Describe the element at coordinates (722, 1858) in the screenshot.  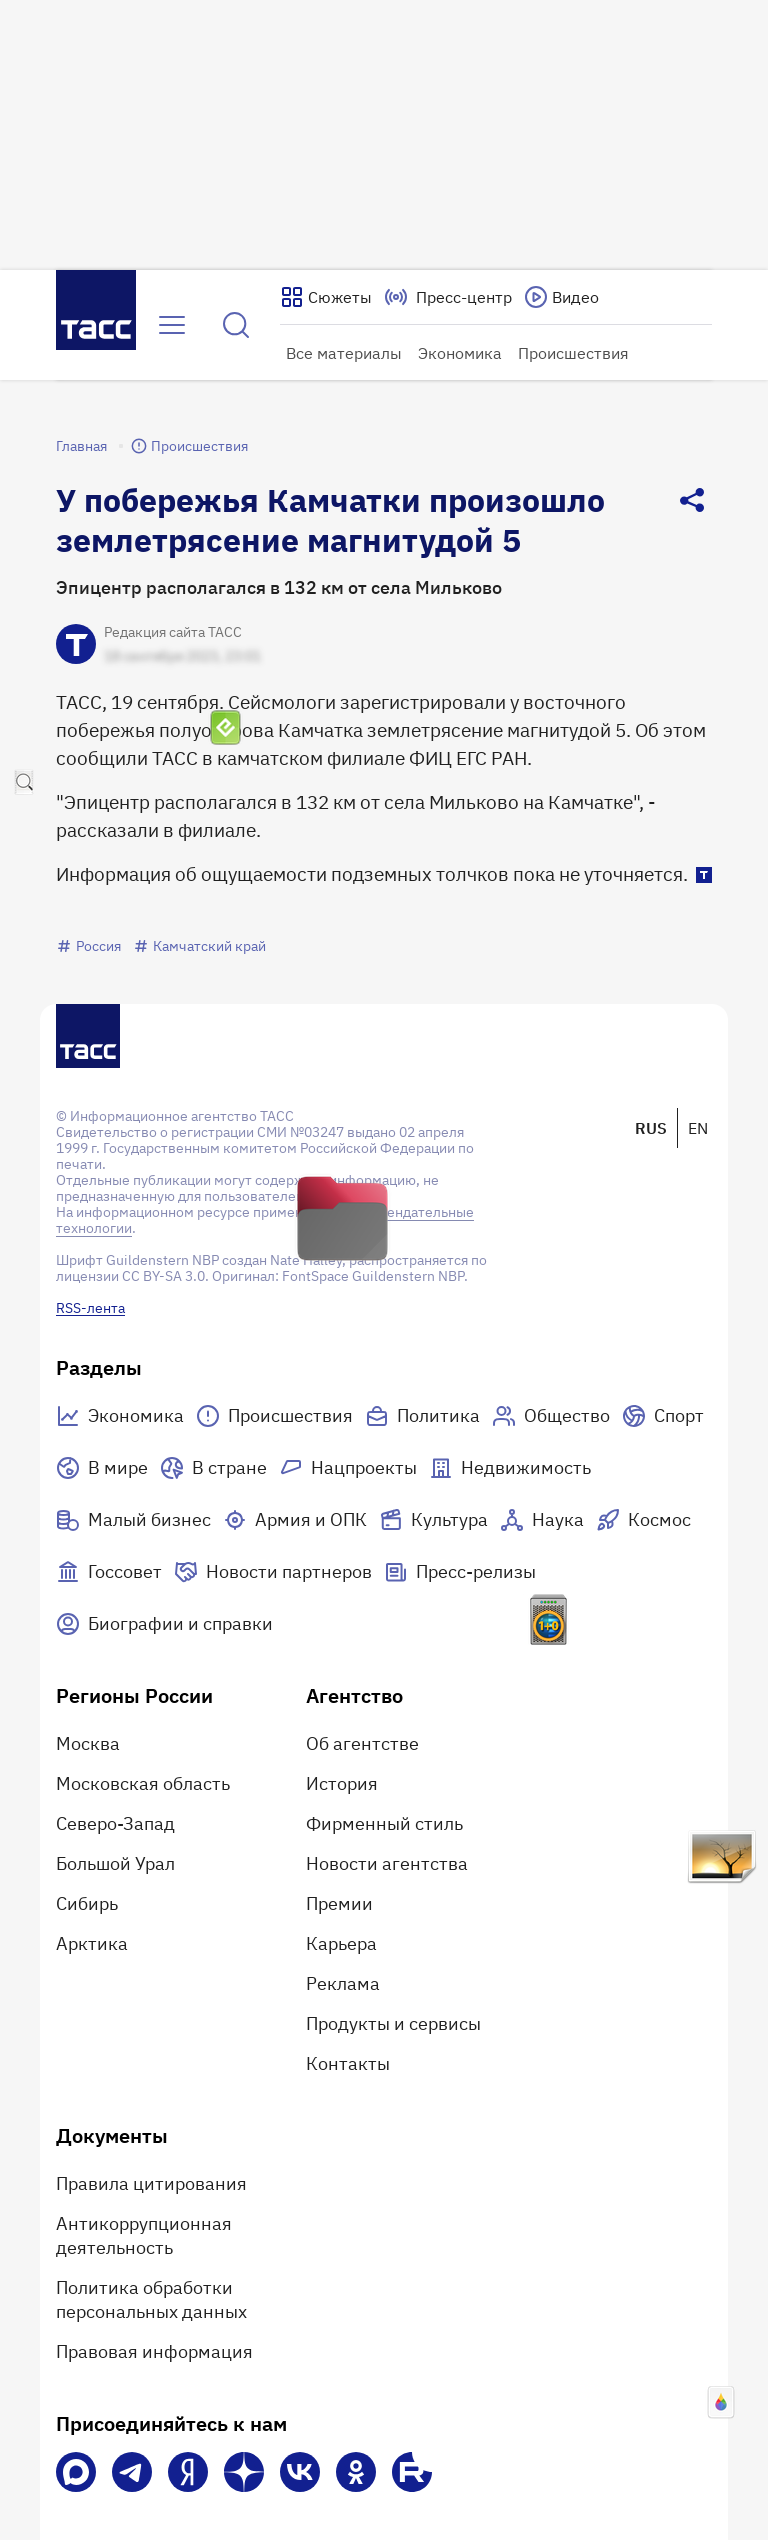
I see `indicates an image file type` at that location.